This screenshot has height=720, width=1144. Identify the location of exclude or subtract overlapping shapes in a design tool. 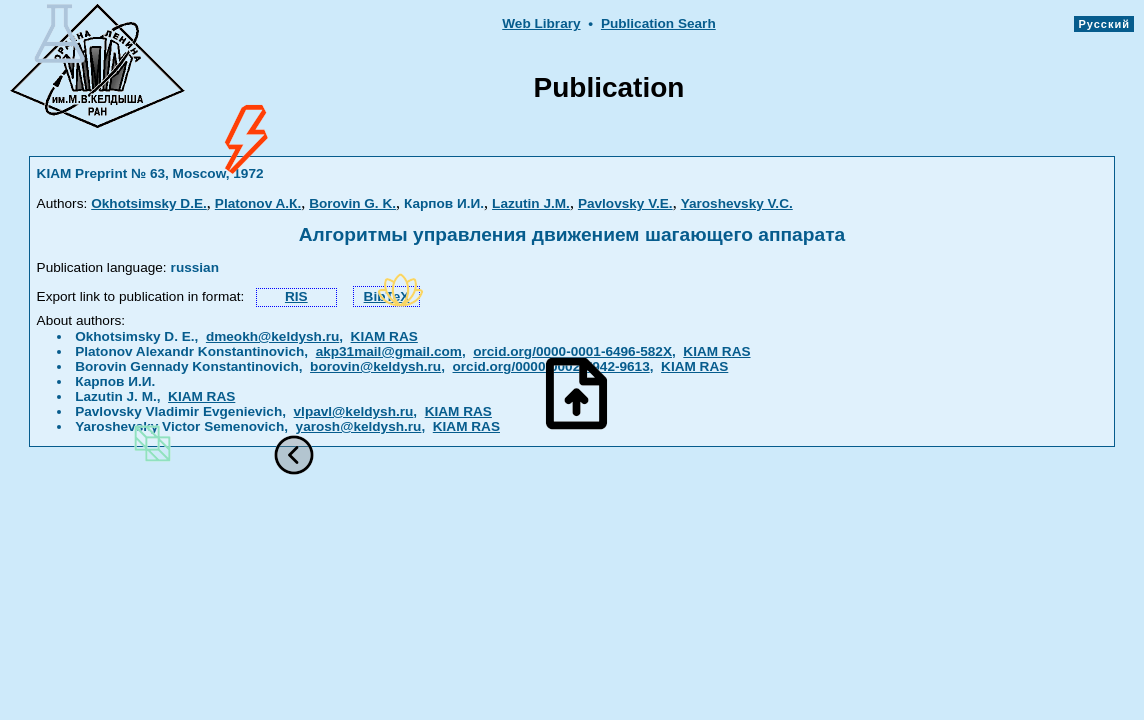
(152, 443).